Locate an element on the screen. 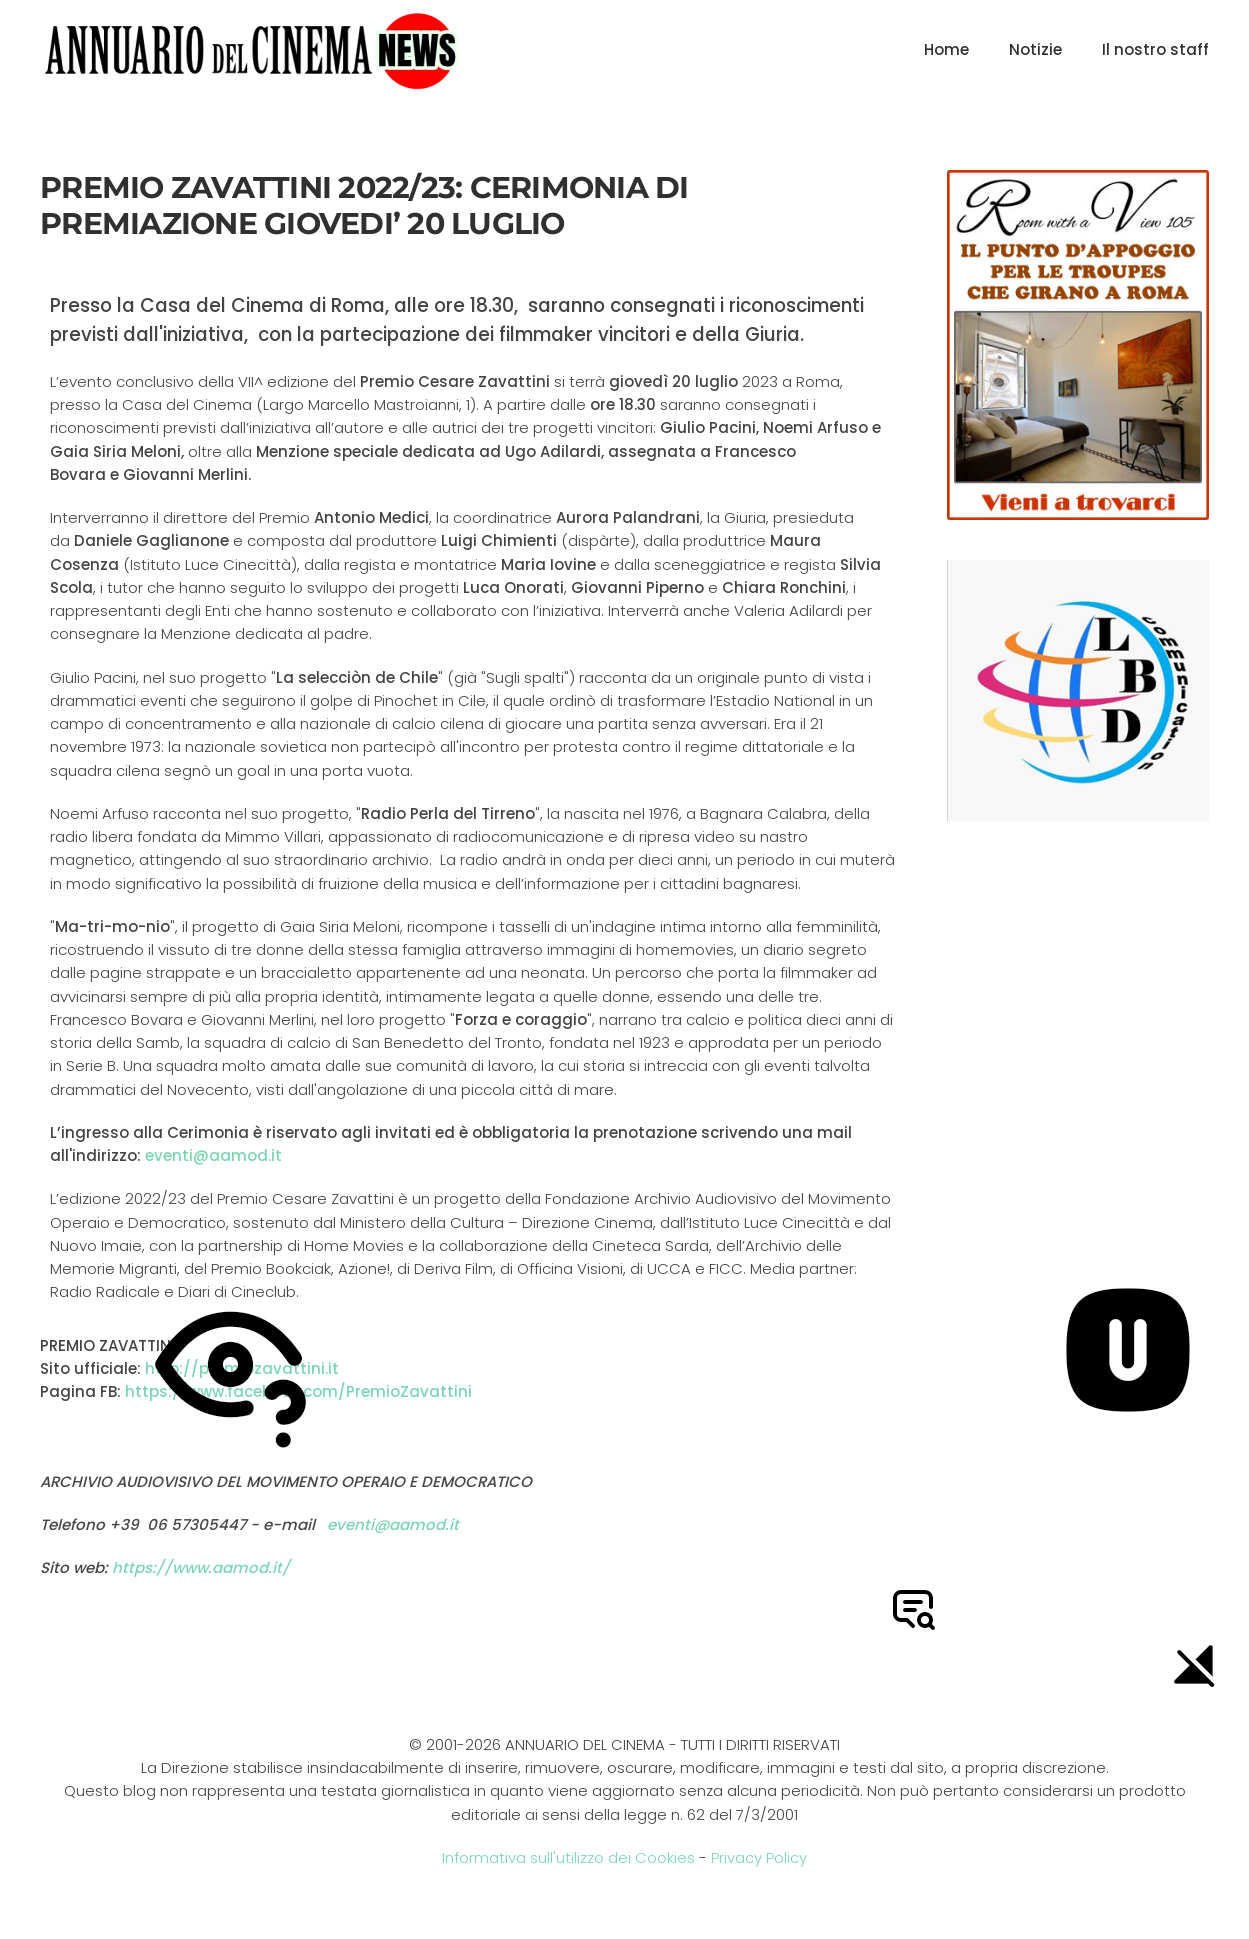  check visibility settings or status is located at coordinates (230, 1364).